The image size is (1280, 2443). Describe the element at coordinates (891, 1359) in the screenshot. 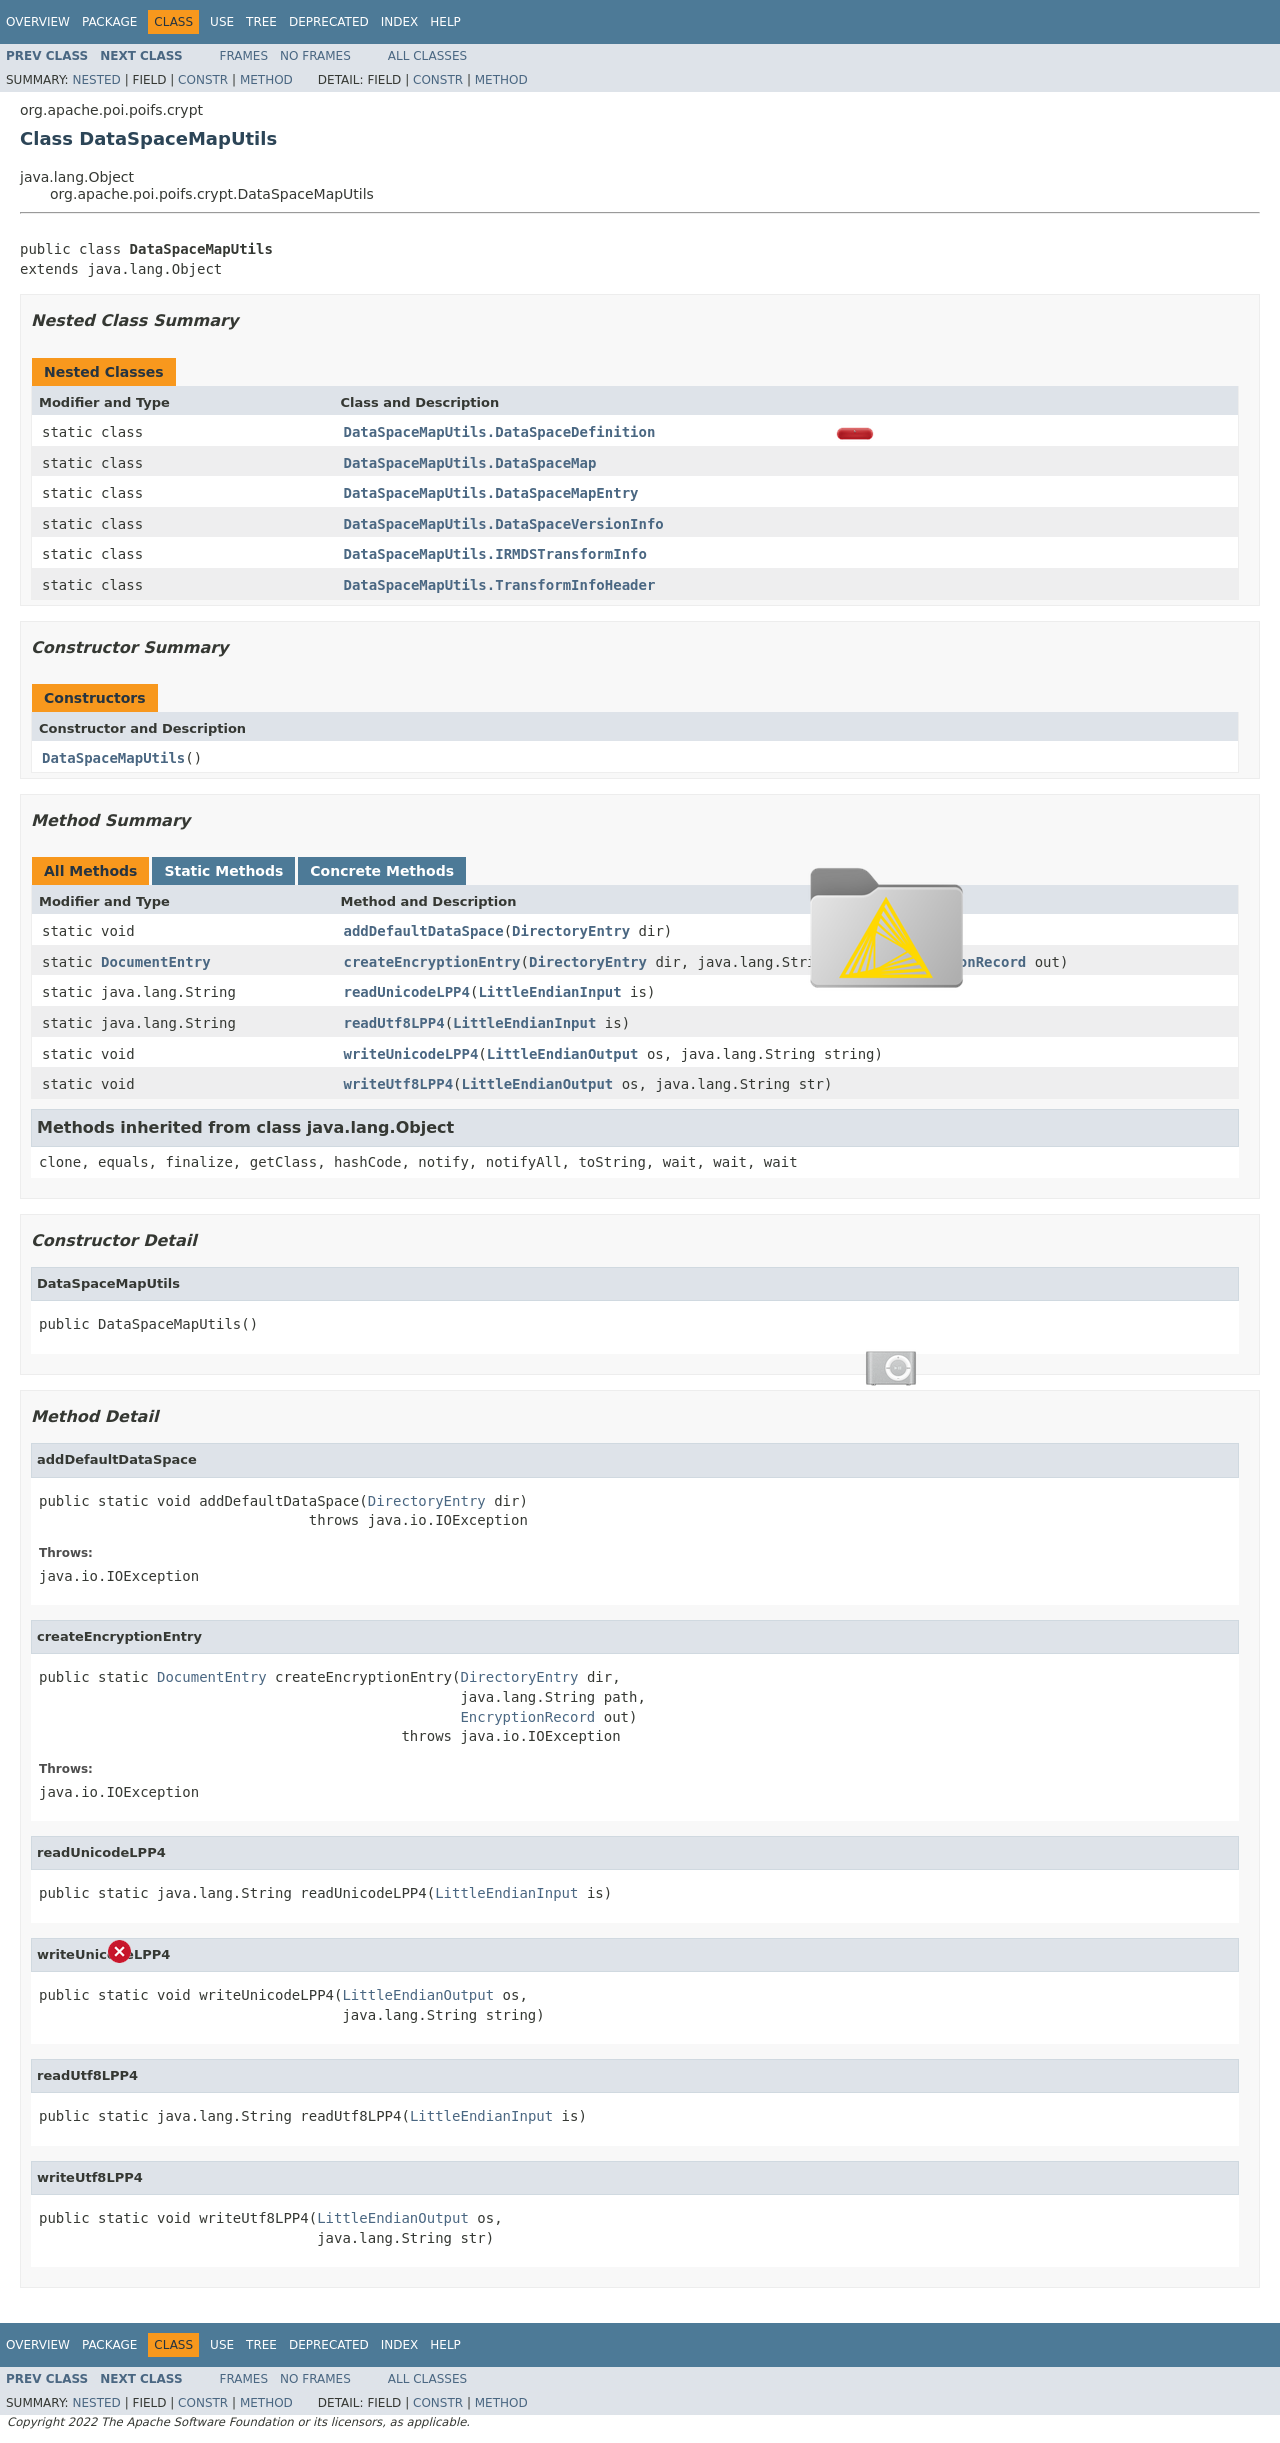

I see `iPod shuffle device connected` at that location.